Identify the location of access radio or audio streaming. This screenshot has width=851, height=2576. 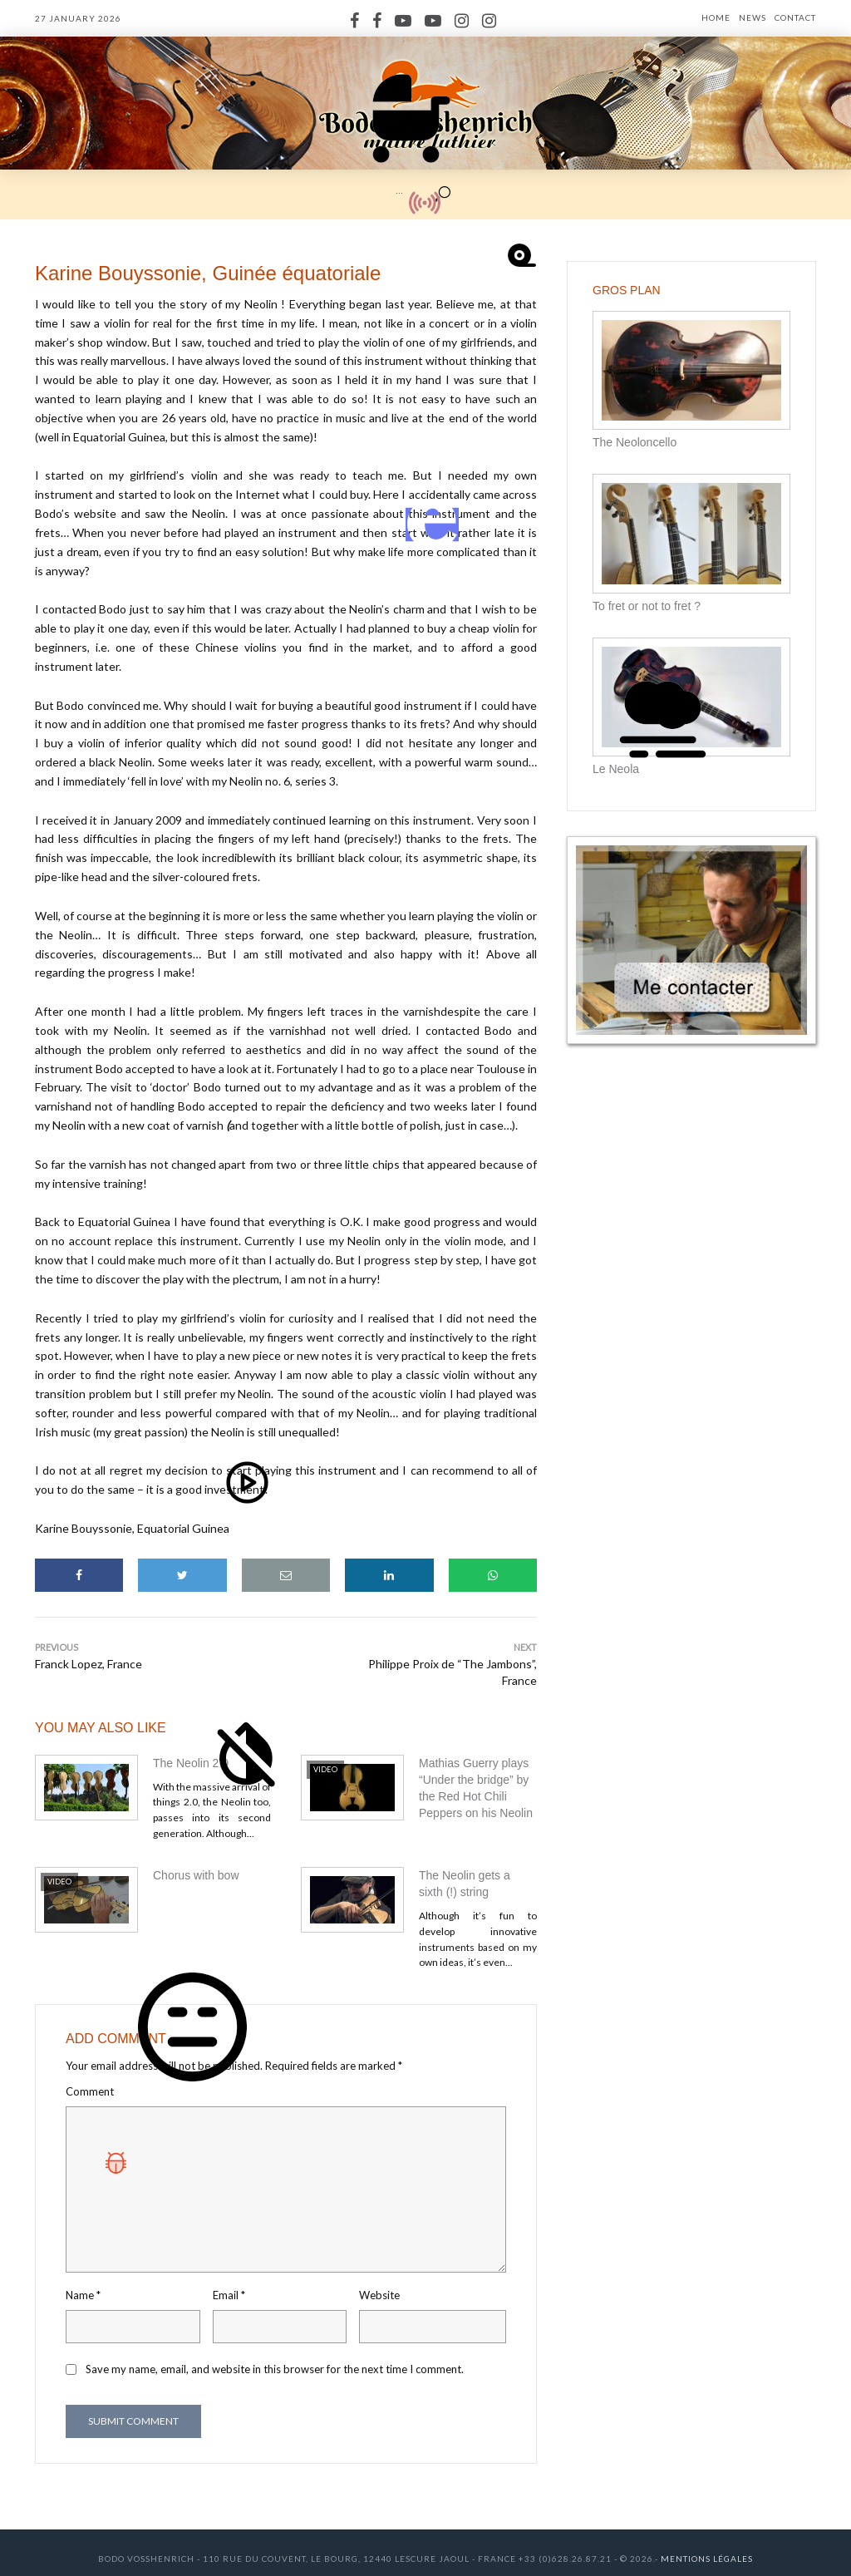
(425, 203).